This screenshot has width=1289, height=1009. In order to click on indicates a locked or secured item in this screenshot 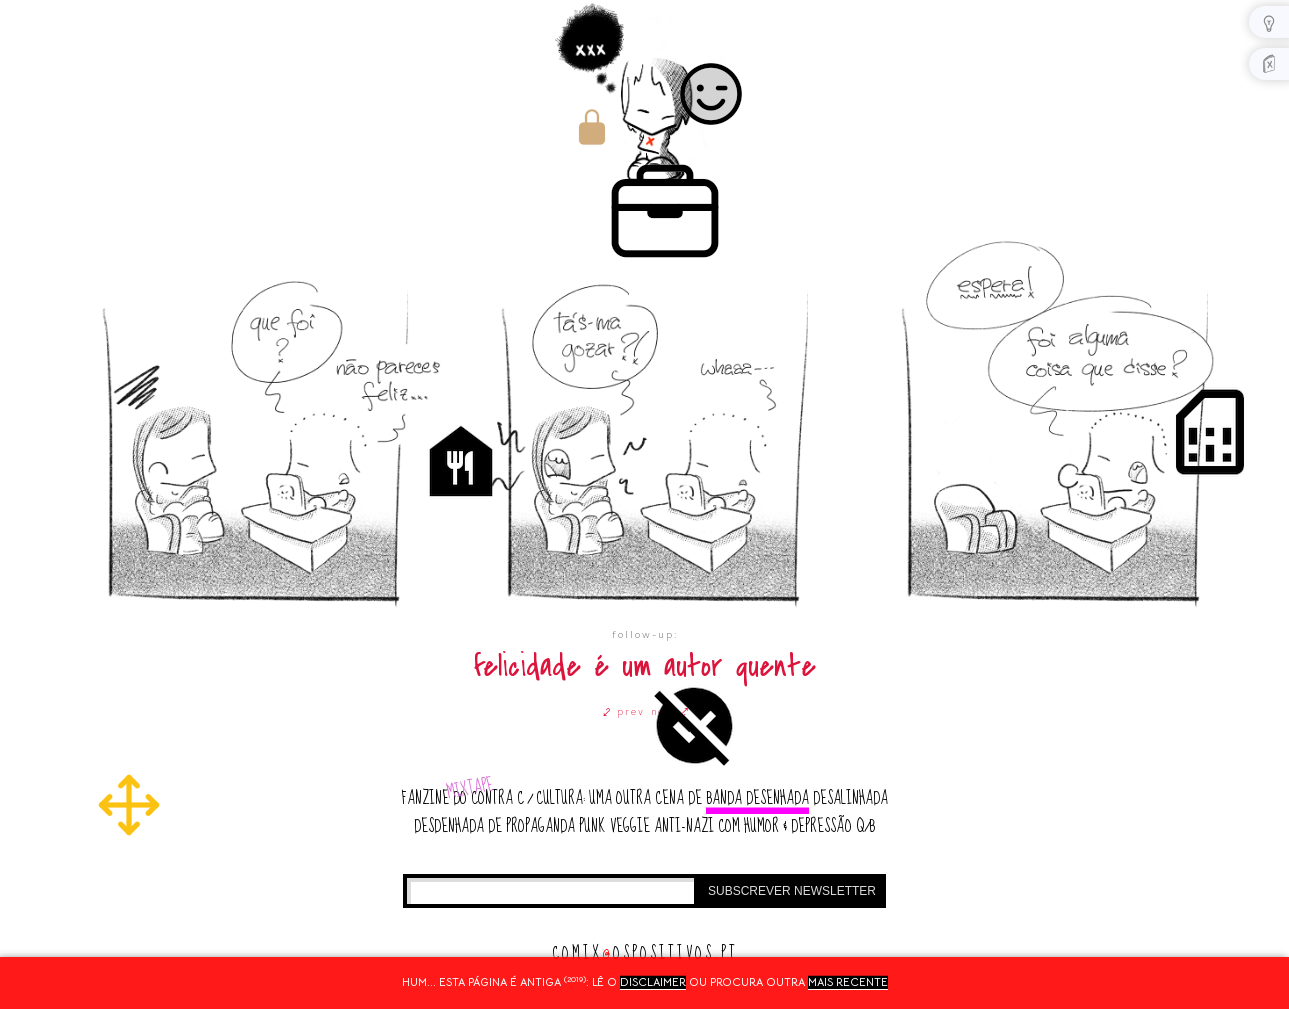, I will do `click(592, 127)`.